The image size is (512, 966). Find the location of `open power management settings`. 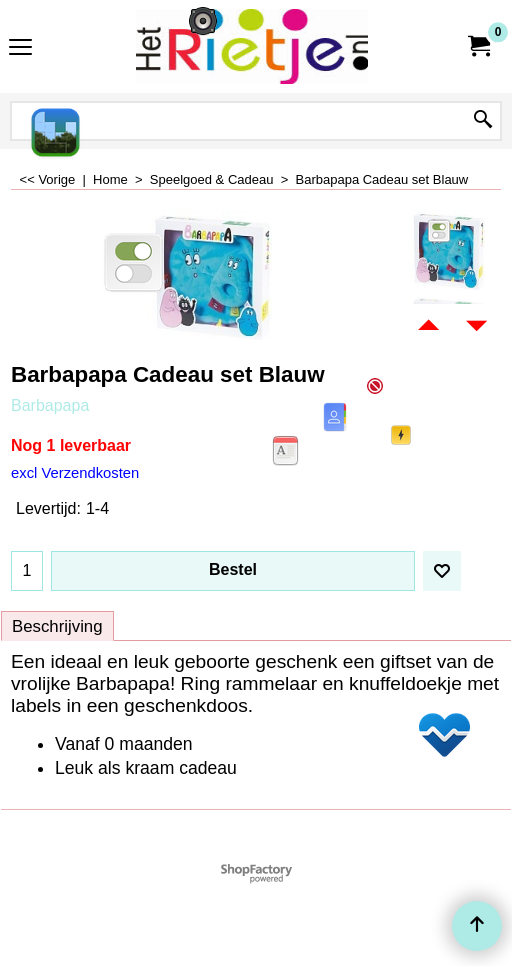

open power management settings is located at coordinates (401, 435).